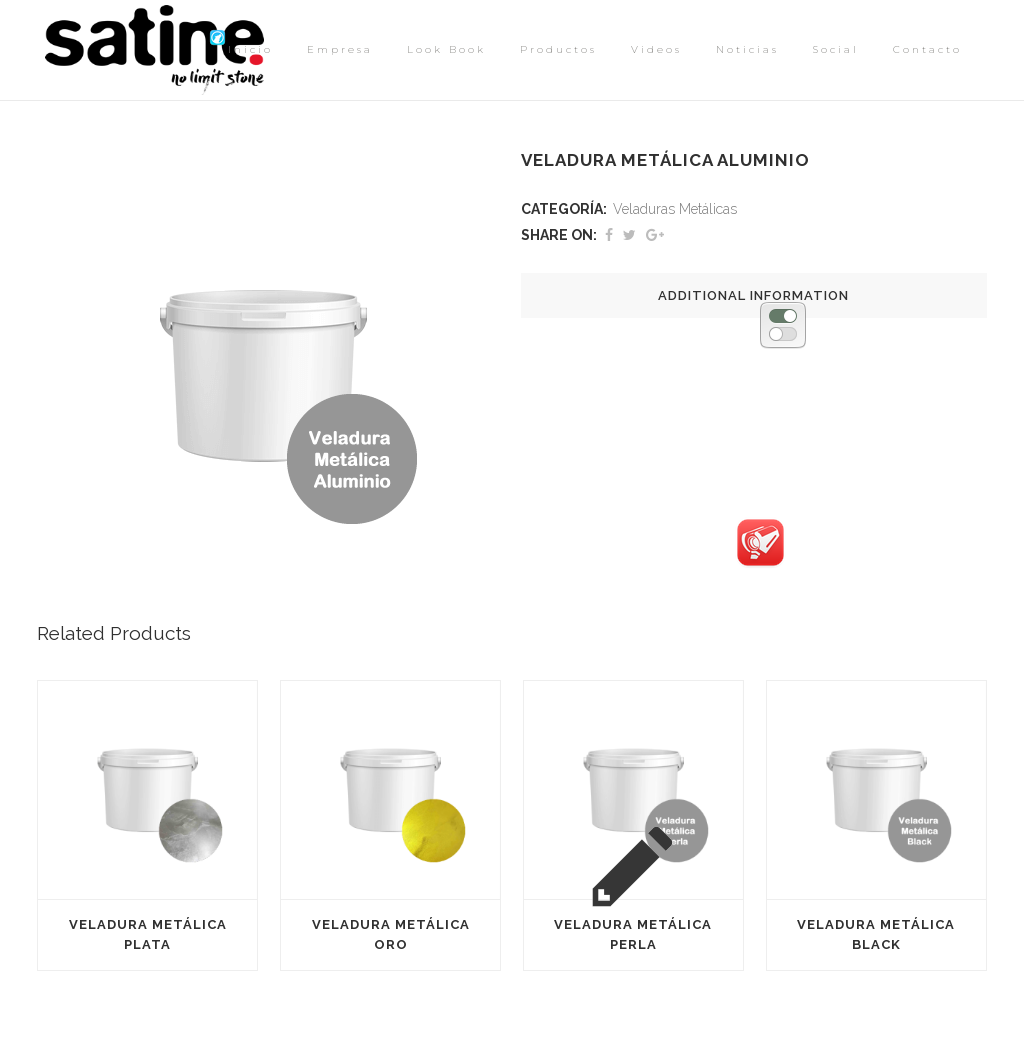 This screenshot has height=1051, width=1024. What do you see at coordinates (632, 866) in the screenshot?
I see `access office or productivity applications` at bounding box center [632, 866].